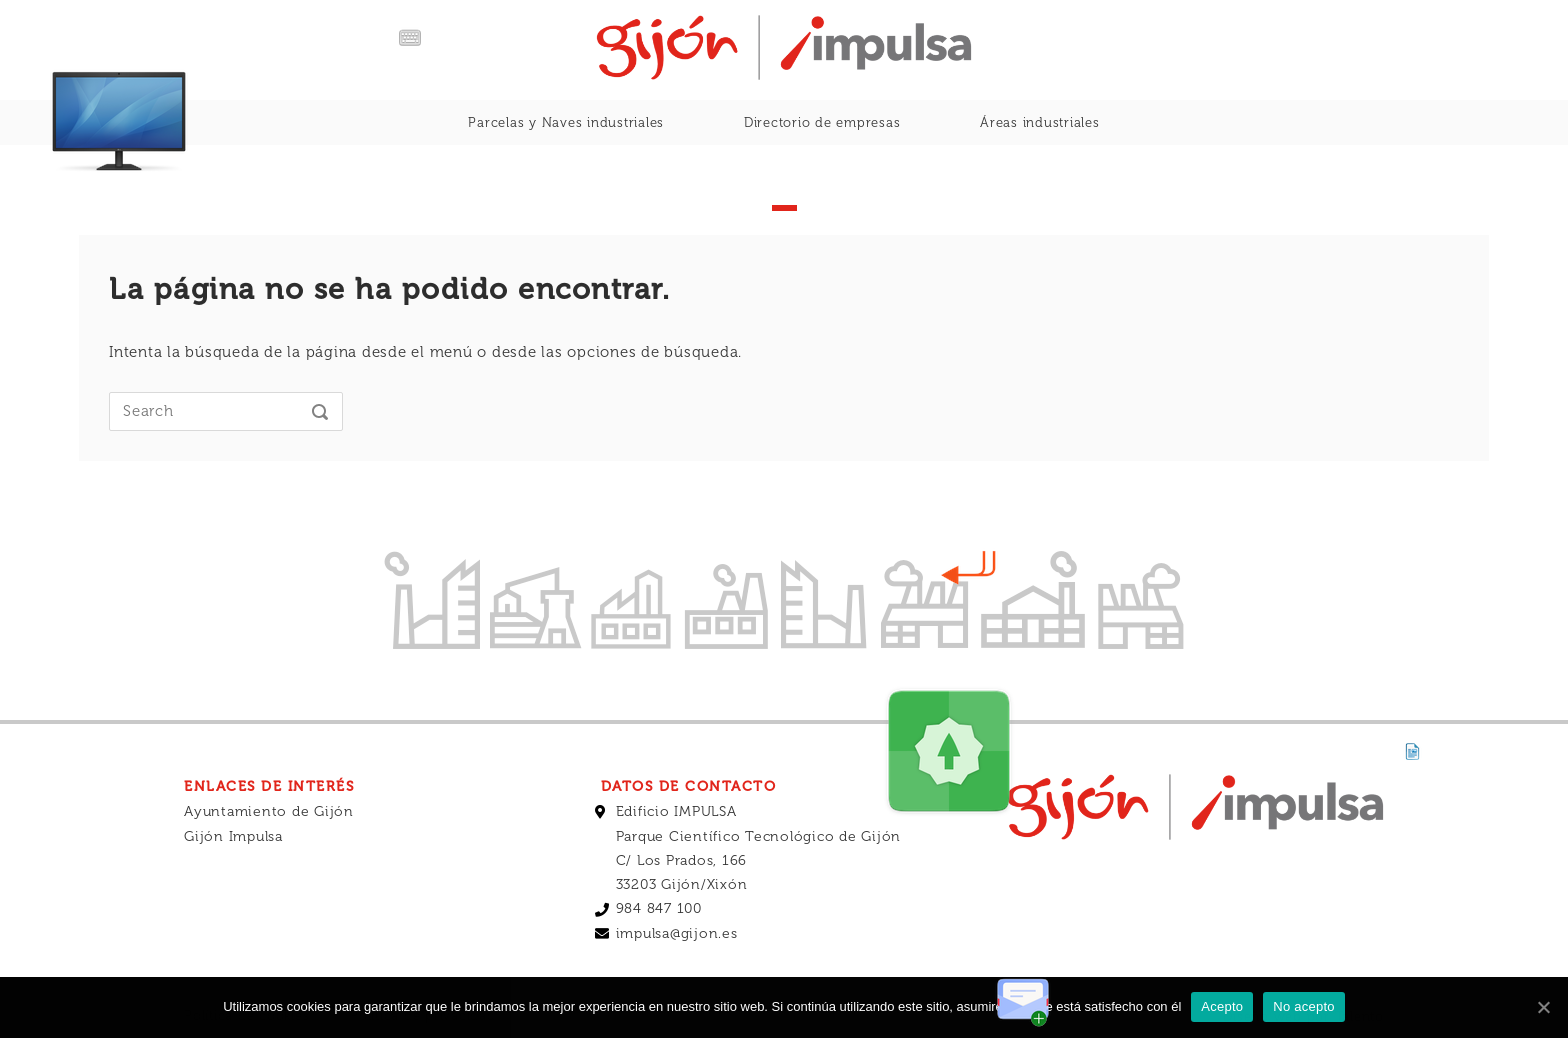 This screenshot has height=1038, width=1568. Describe the element at coordinates (410, 38) in the screenshot. I see `open keyboard settings` at that location.